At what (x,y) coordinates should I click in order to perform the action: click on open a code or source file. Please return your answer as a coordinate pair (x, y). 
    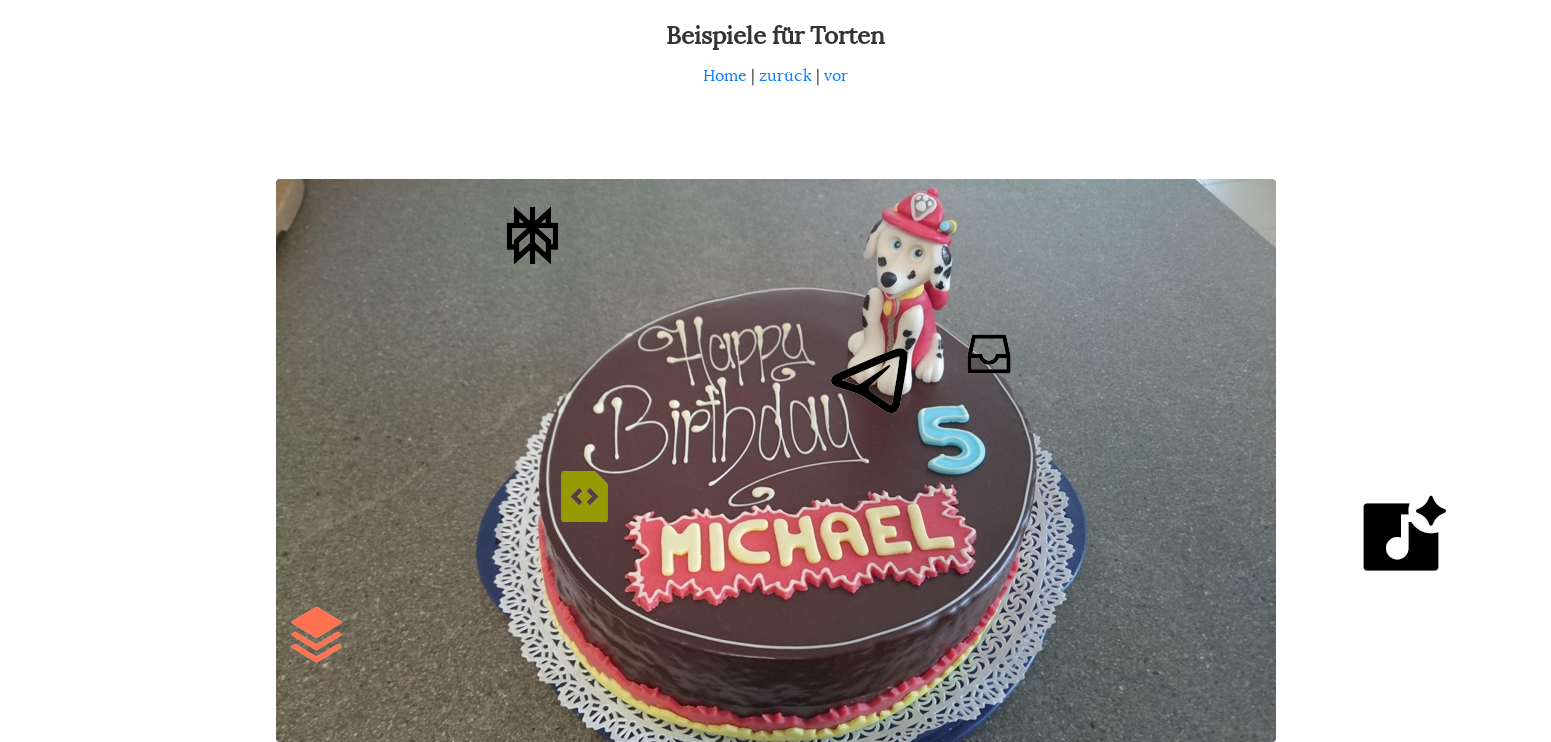
    Looking at the image, I should click on (584, 496).